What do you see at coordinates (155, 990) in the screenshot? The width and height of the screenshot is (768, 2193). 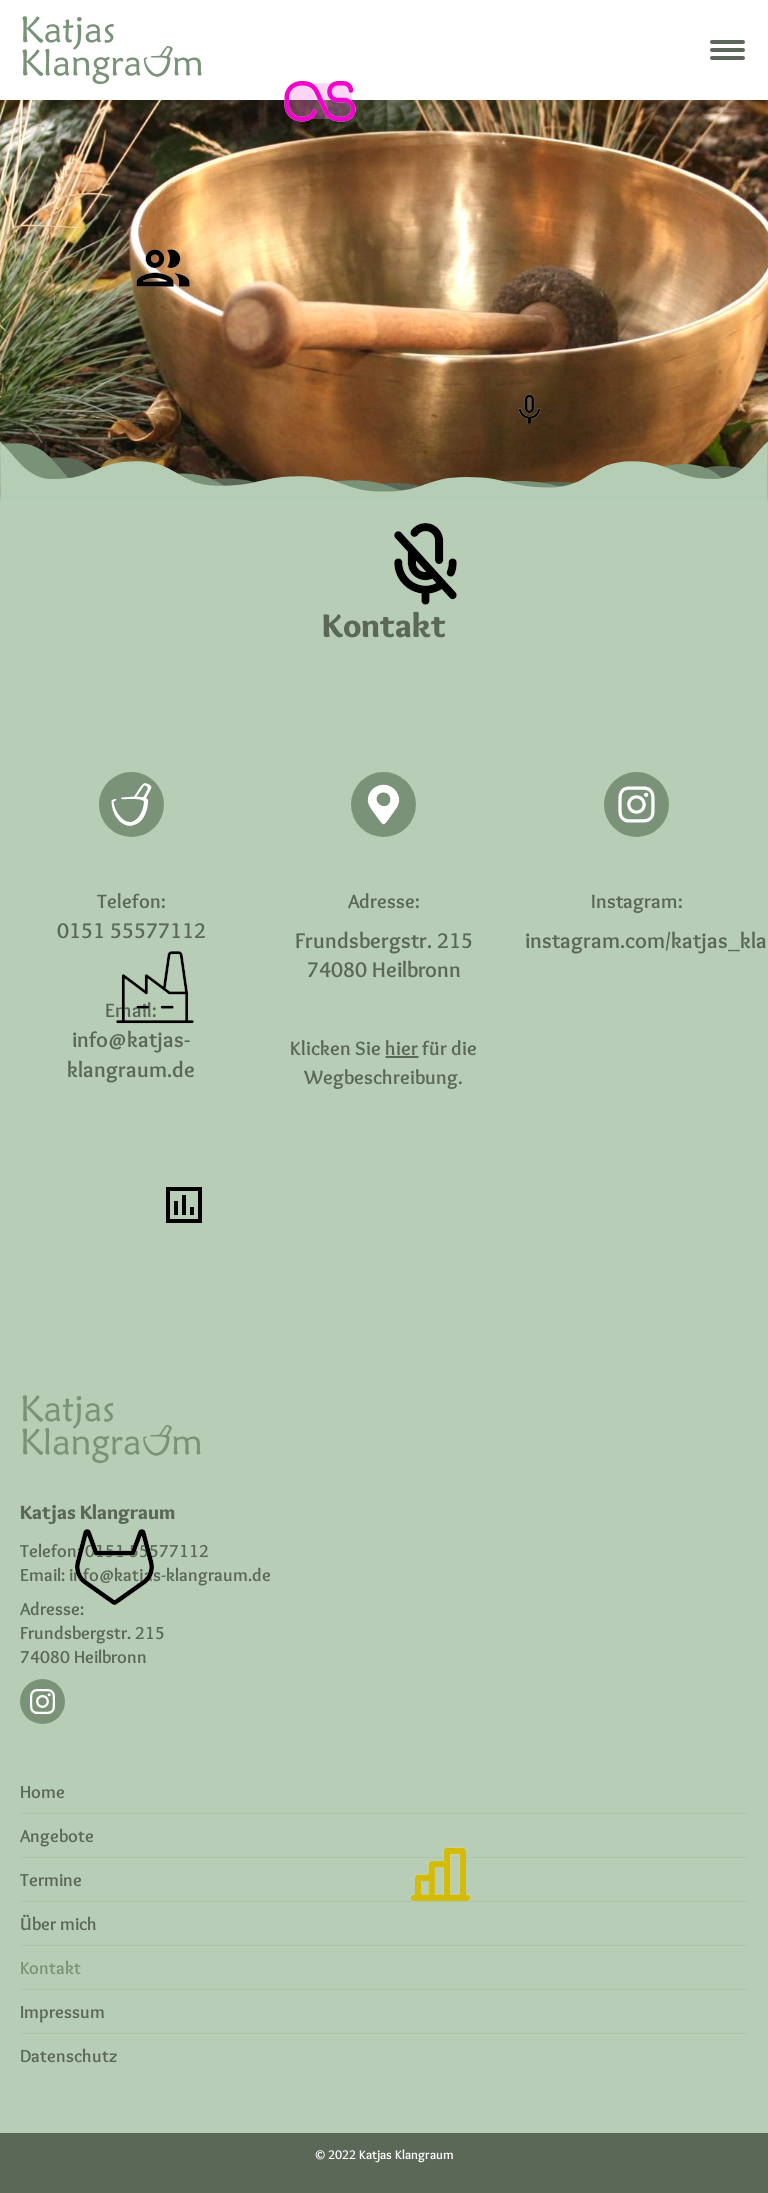 I see `view manufacturing or production facilities` at bounding box center [155, 990].